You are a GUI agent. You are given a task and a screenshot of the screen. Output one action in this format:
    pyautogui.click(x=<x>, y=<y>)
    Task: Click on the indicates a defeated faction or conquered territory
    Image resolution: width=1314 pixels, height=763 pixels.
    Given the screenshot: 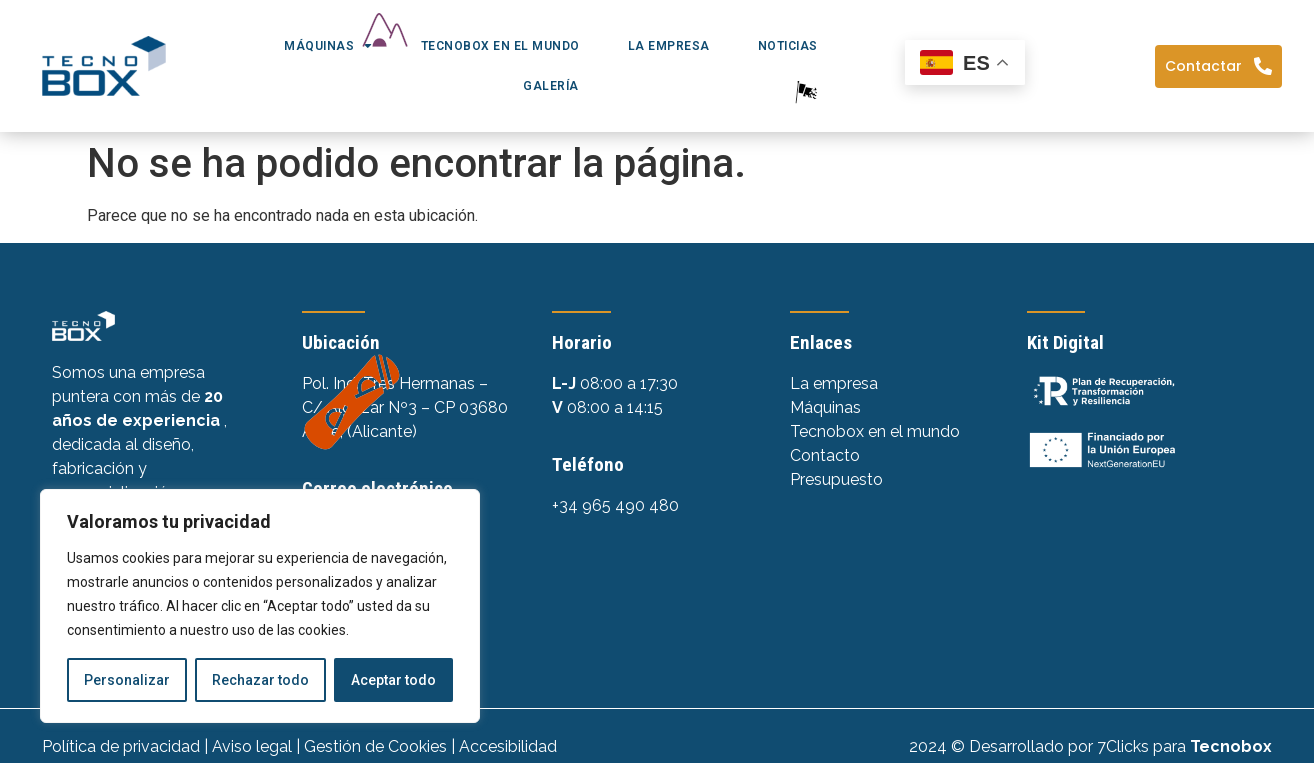 What is the action you would take?
    pyautogui.click(x=806, y=92)
    